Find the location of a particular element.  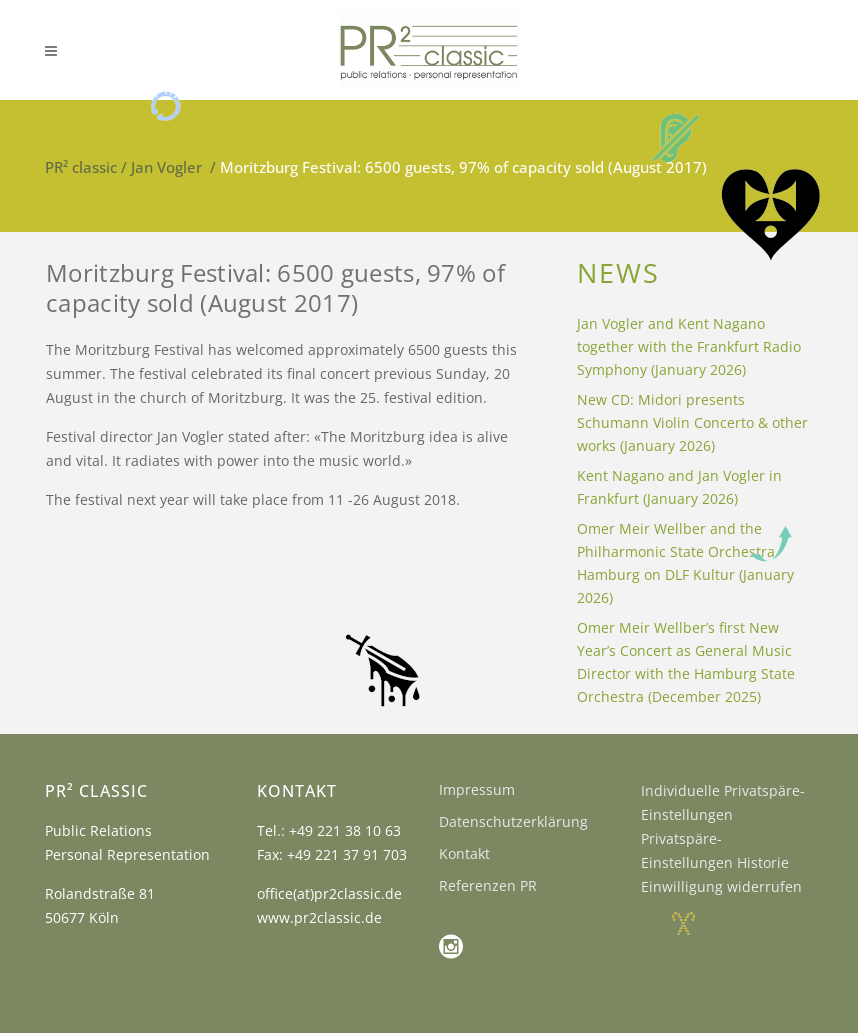

indicates a critical hit or fatal attack in combat is located at coordinates (383, 669).